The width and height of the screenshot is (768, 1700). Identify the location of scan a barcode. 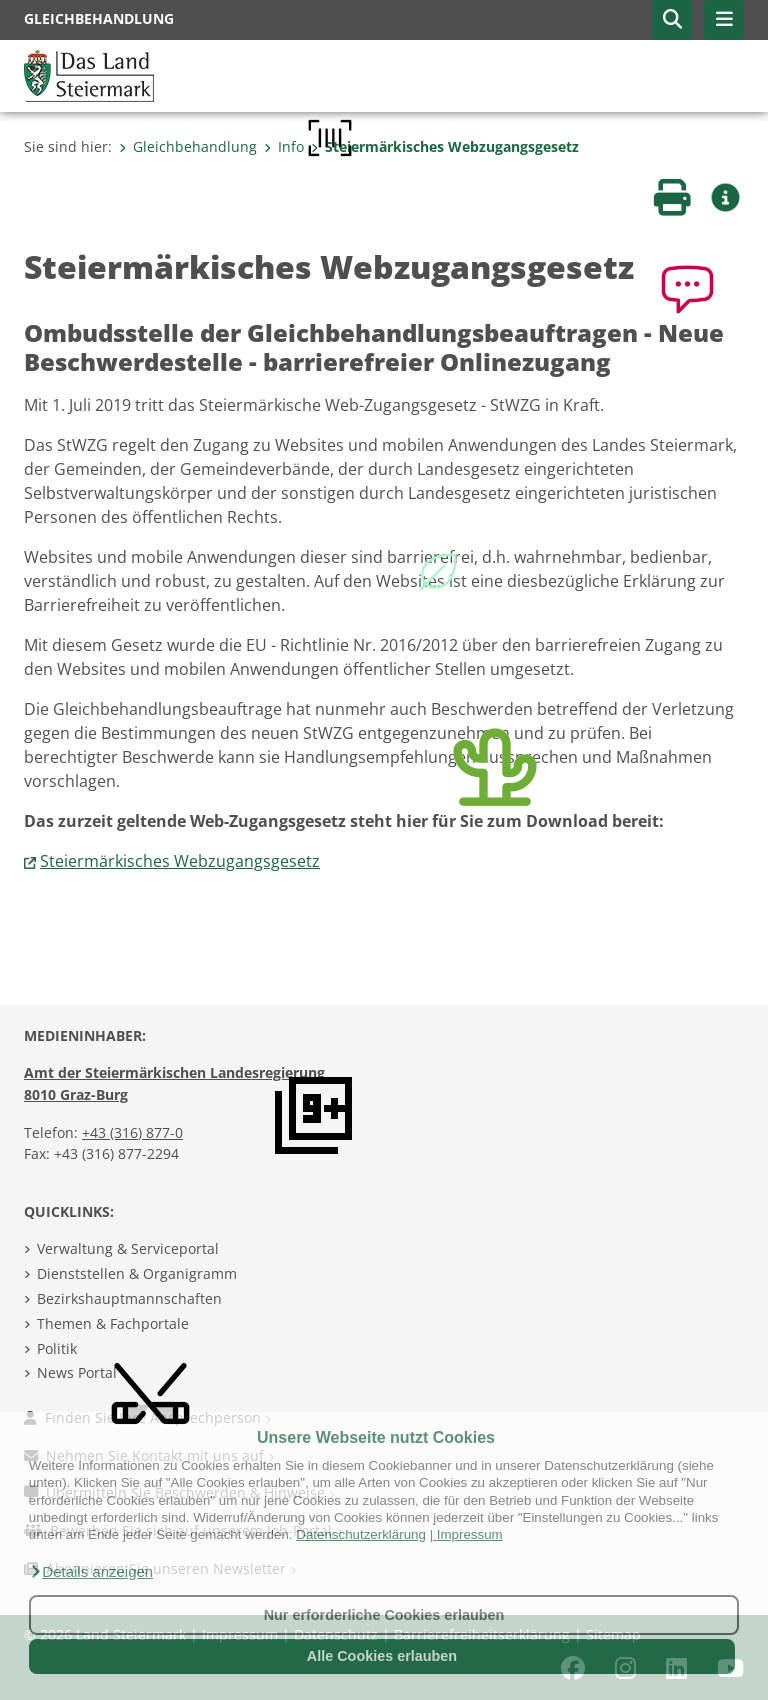
(330, 138).